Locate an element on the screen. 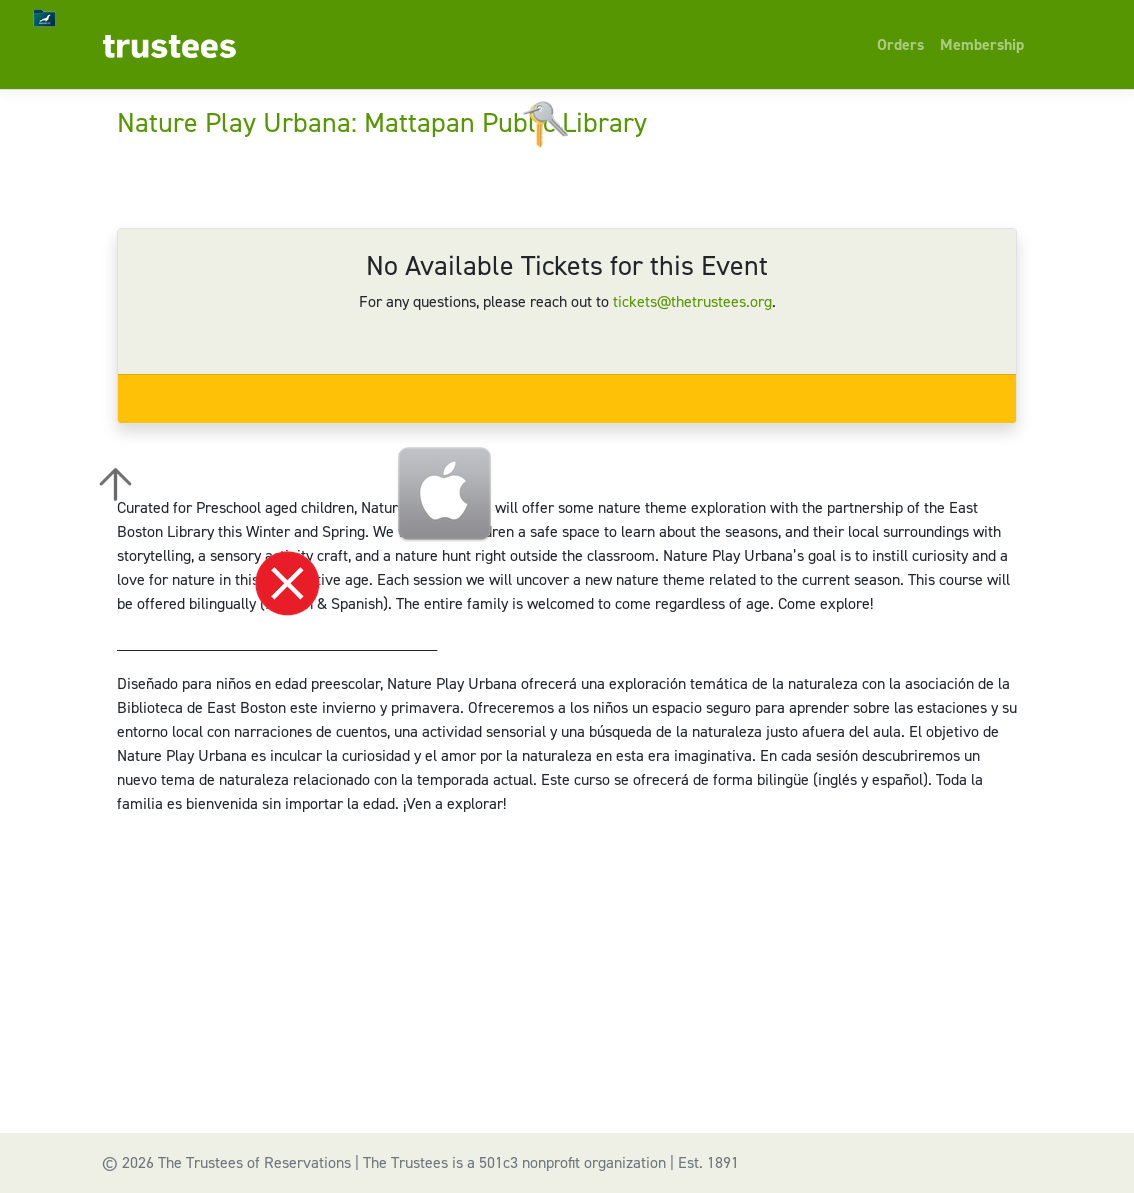 This screenshot has height=1193, width=1134. open MariaDB database files folder is located at coordinates (44, 18).